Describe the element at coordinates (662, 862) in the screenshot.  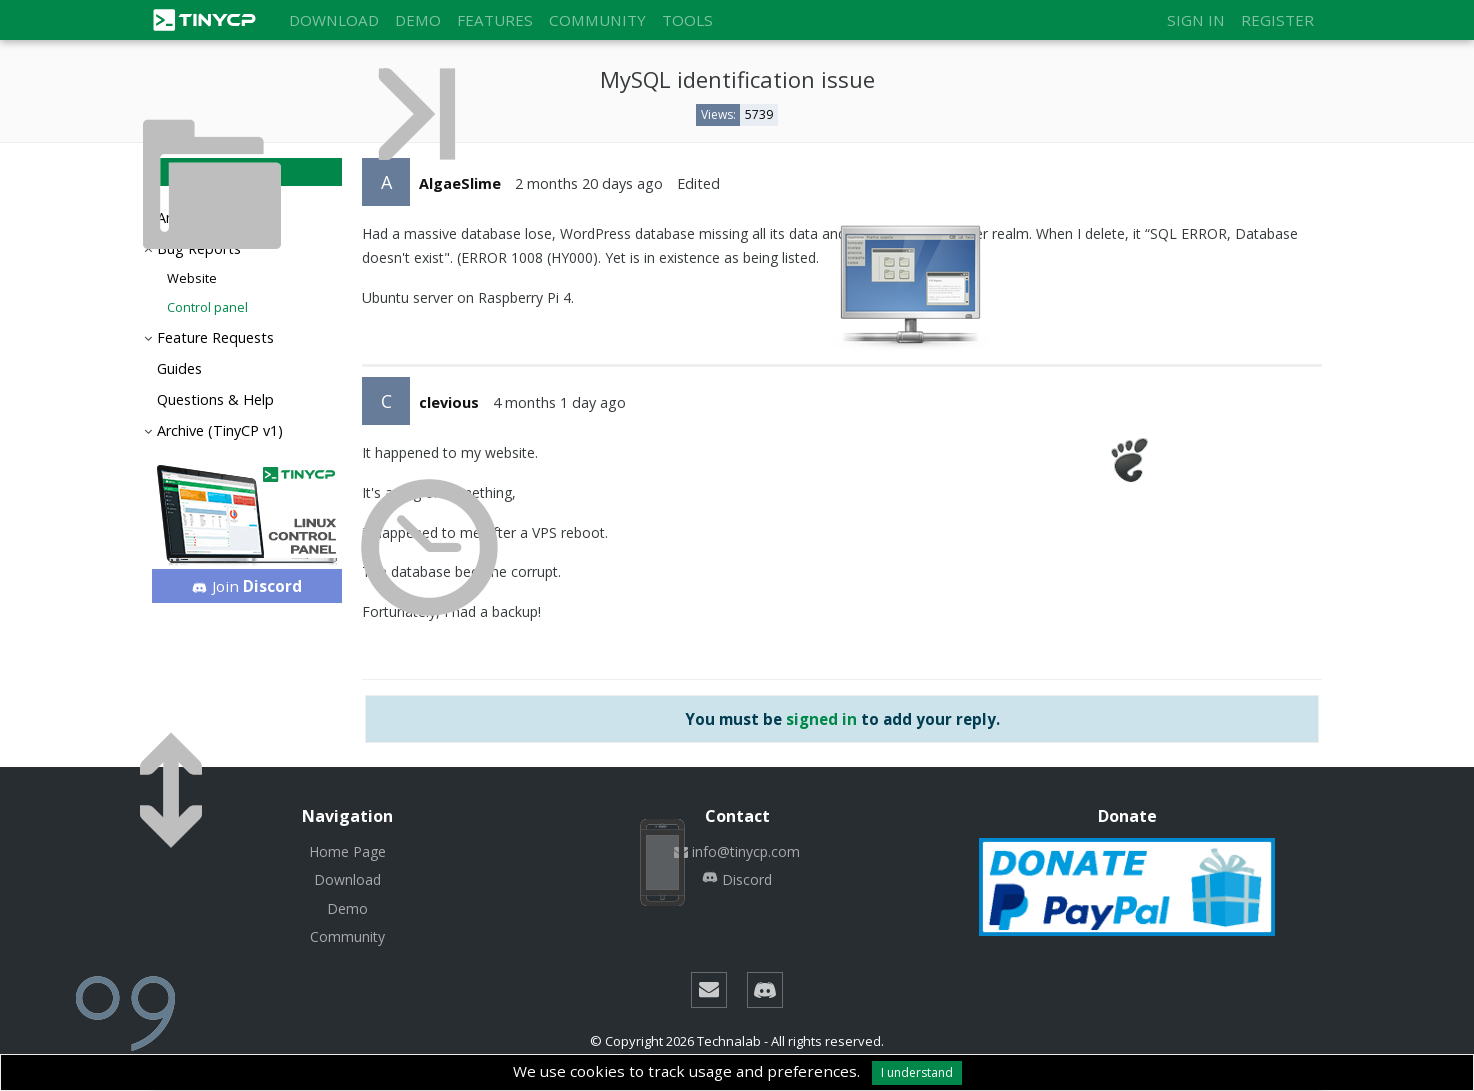
I see `indicates a connected multimedia device` at that location.